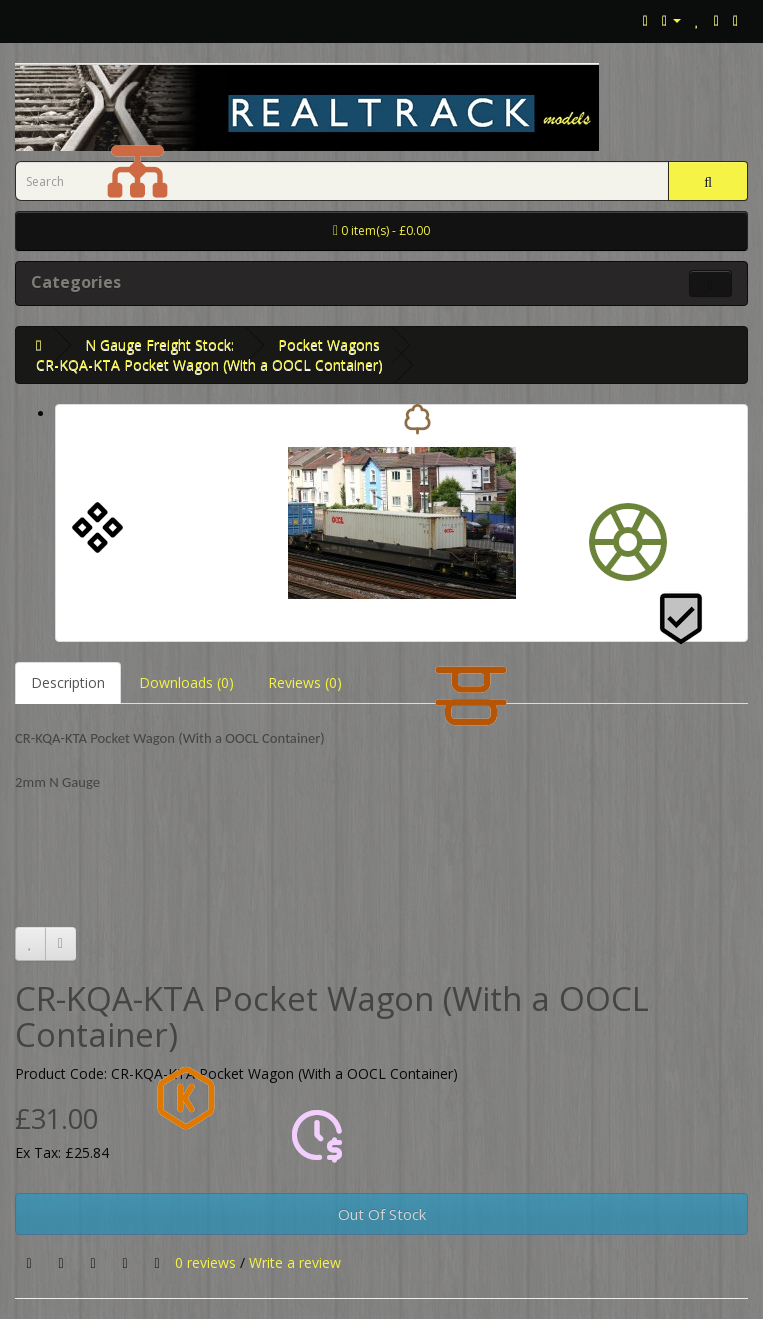 This screenshot has width=763, height=1319. Describe the element at coordinates (471, 696) in the screenshot. I see `align objects to the top edge with vertical distribution` at that location.